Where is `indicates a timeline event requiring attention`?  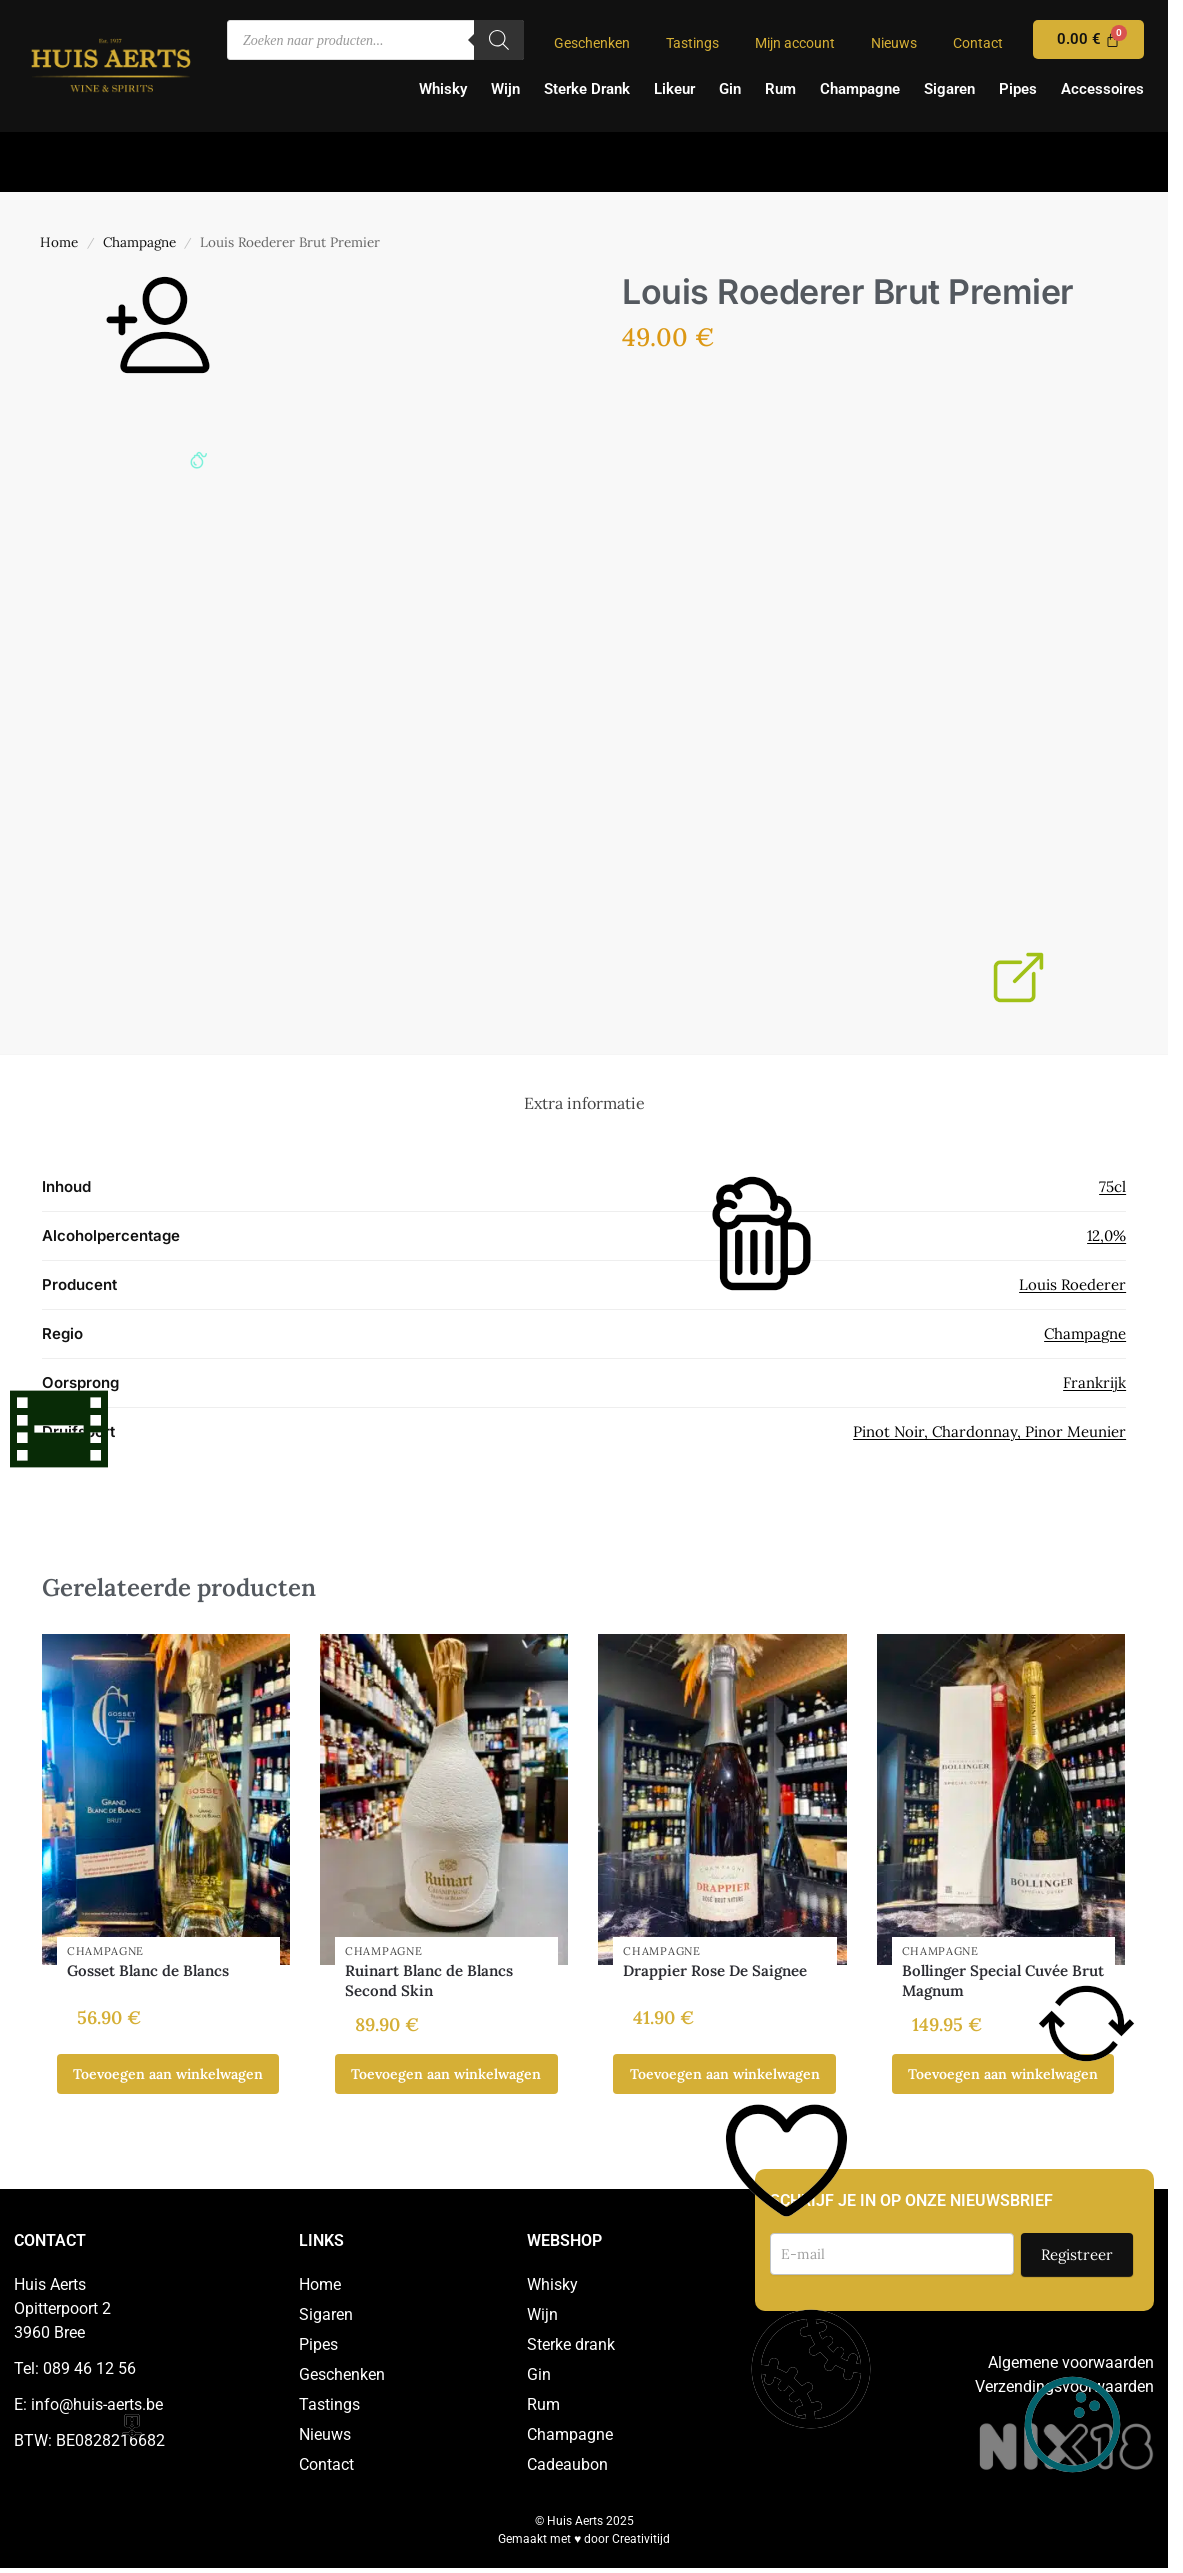
indicates a timeline event requiring attention is located at coordinates (132, 2425).